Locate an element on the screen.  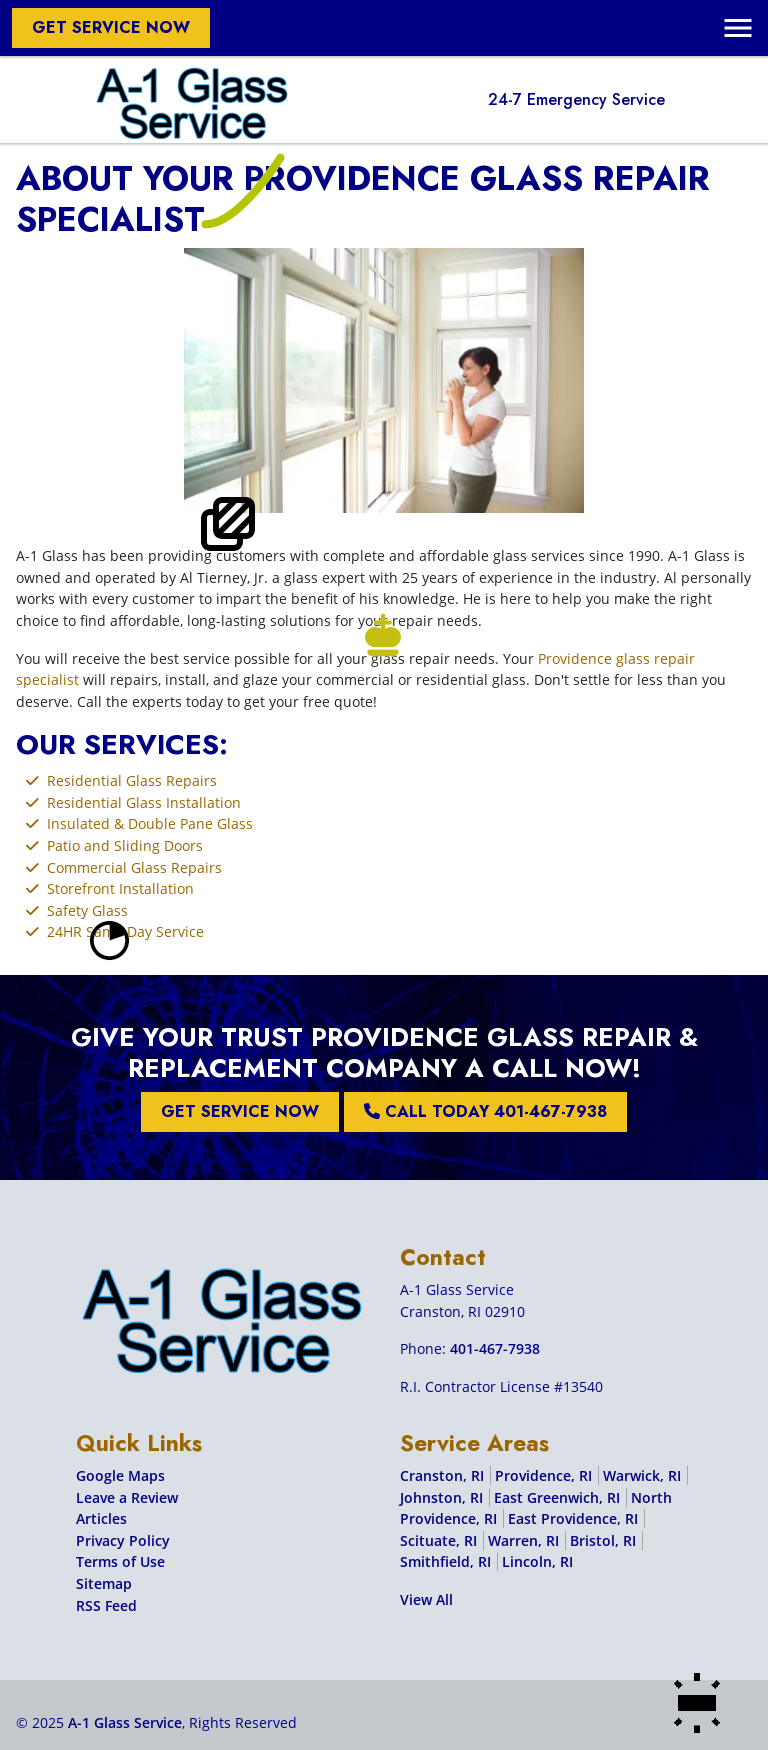
adjust screen brightness settings is located at coordinates (697, 1703).